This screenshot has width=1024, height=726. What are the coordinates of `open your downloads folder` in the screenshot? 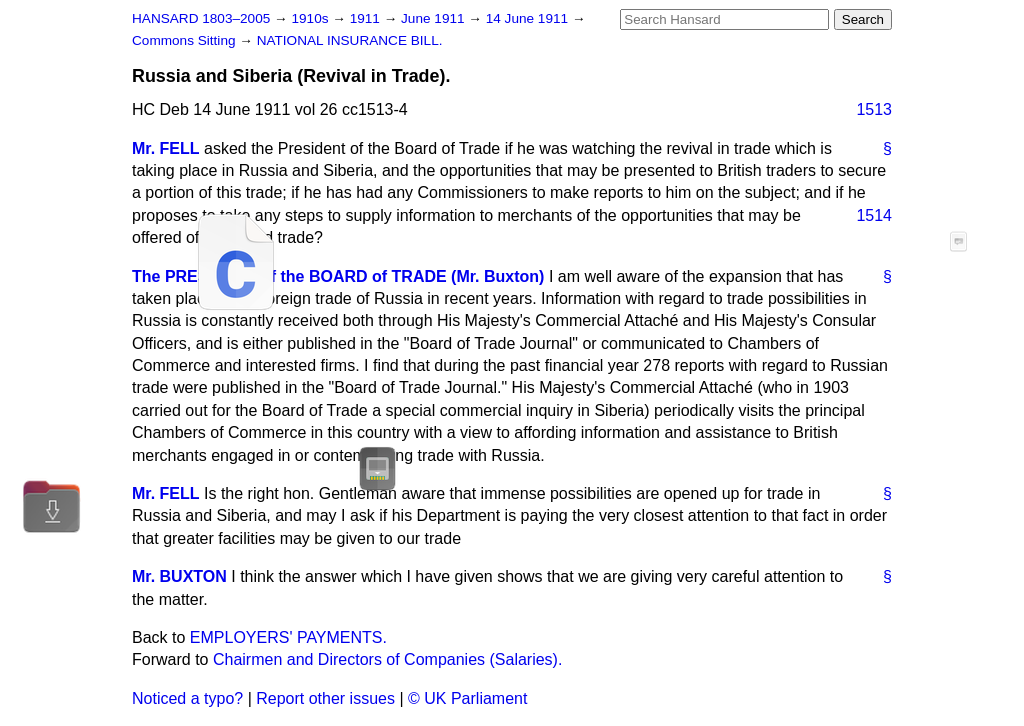 It's located at (51, 506).